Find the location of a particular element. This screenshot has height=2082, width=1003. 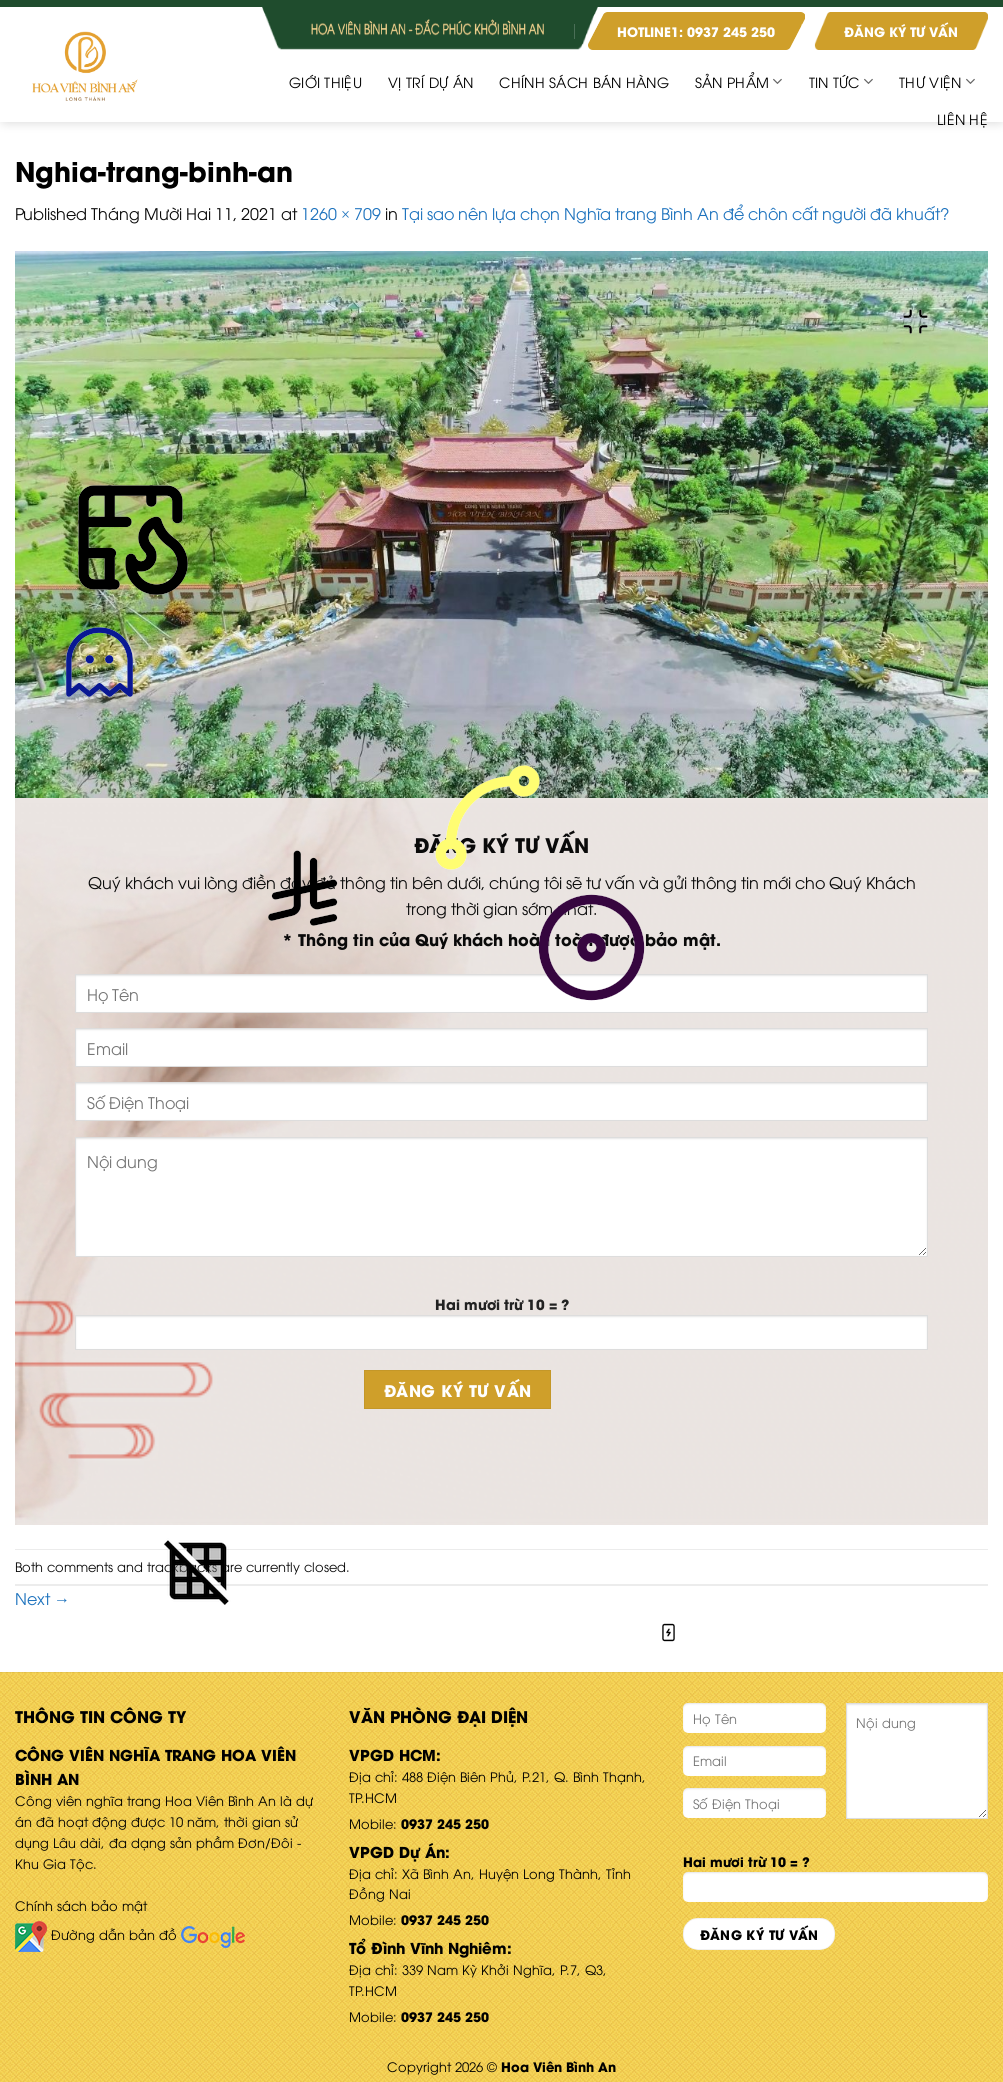

firewall security settings is located at coordinates (130, 537).